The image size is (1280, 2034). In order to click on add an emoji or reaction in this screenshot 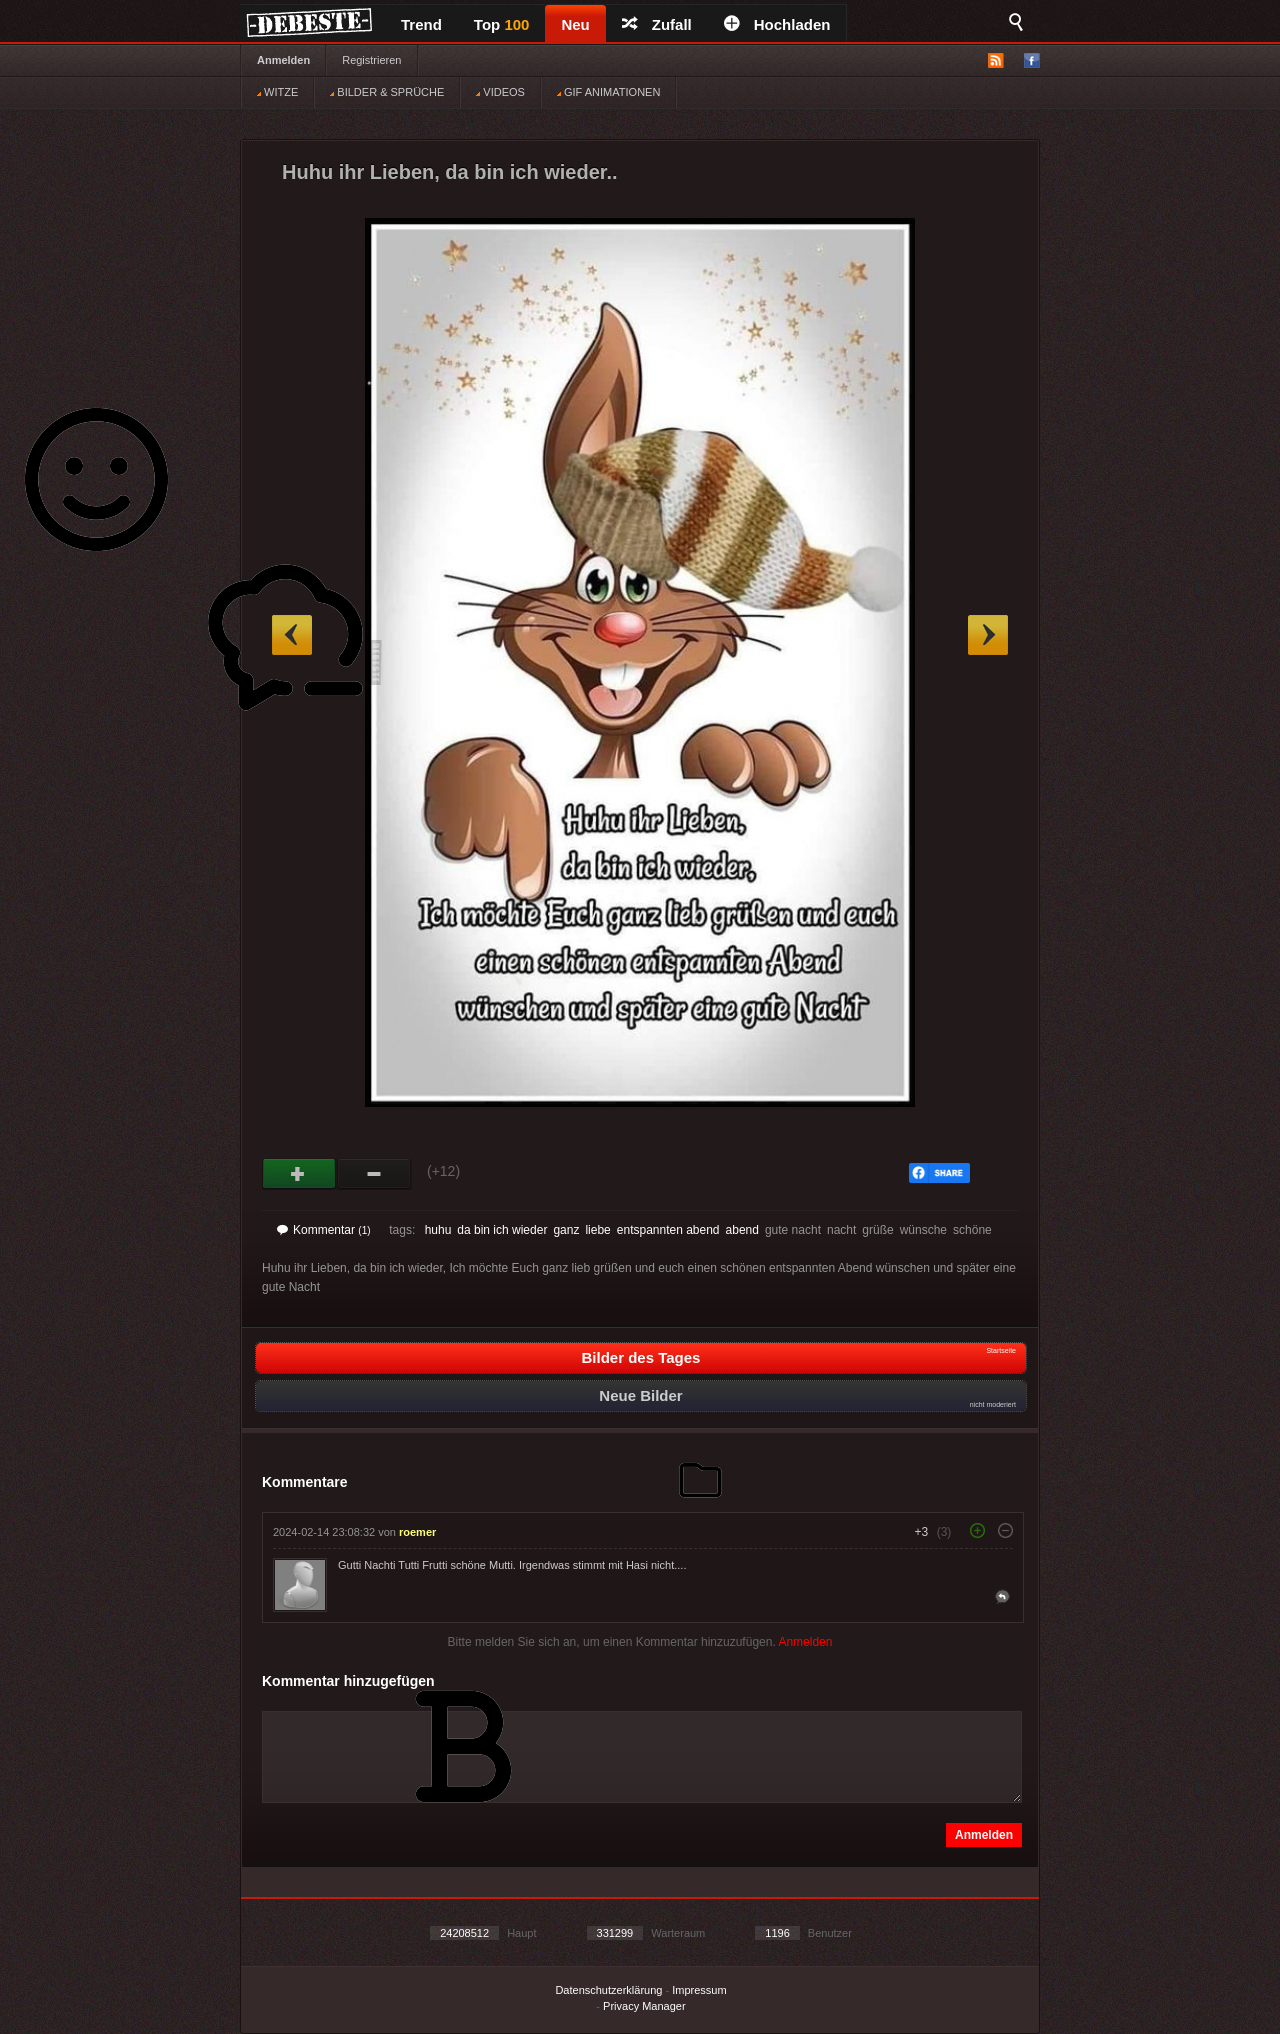, I will do `click(96, 479)`.